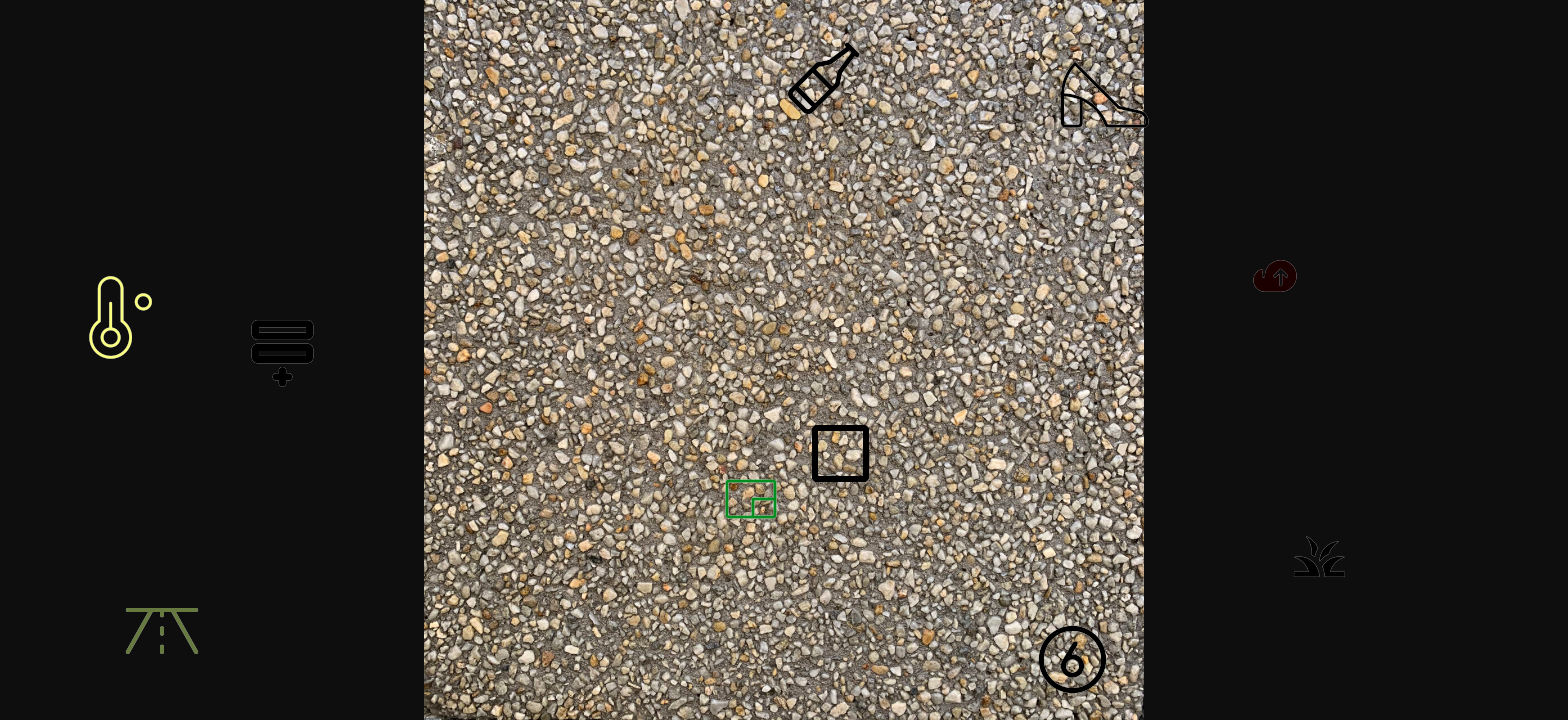 The image size is (1568, 720). What do you see at coordinates (1072, 659) in the screenshot?
I see `indicates step six in a multi-step process` at bounding box center [1072, 659].